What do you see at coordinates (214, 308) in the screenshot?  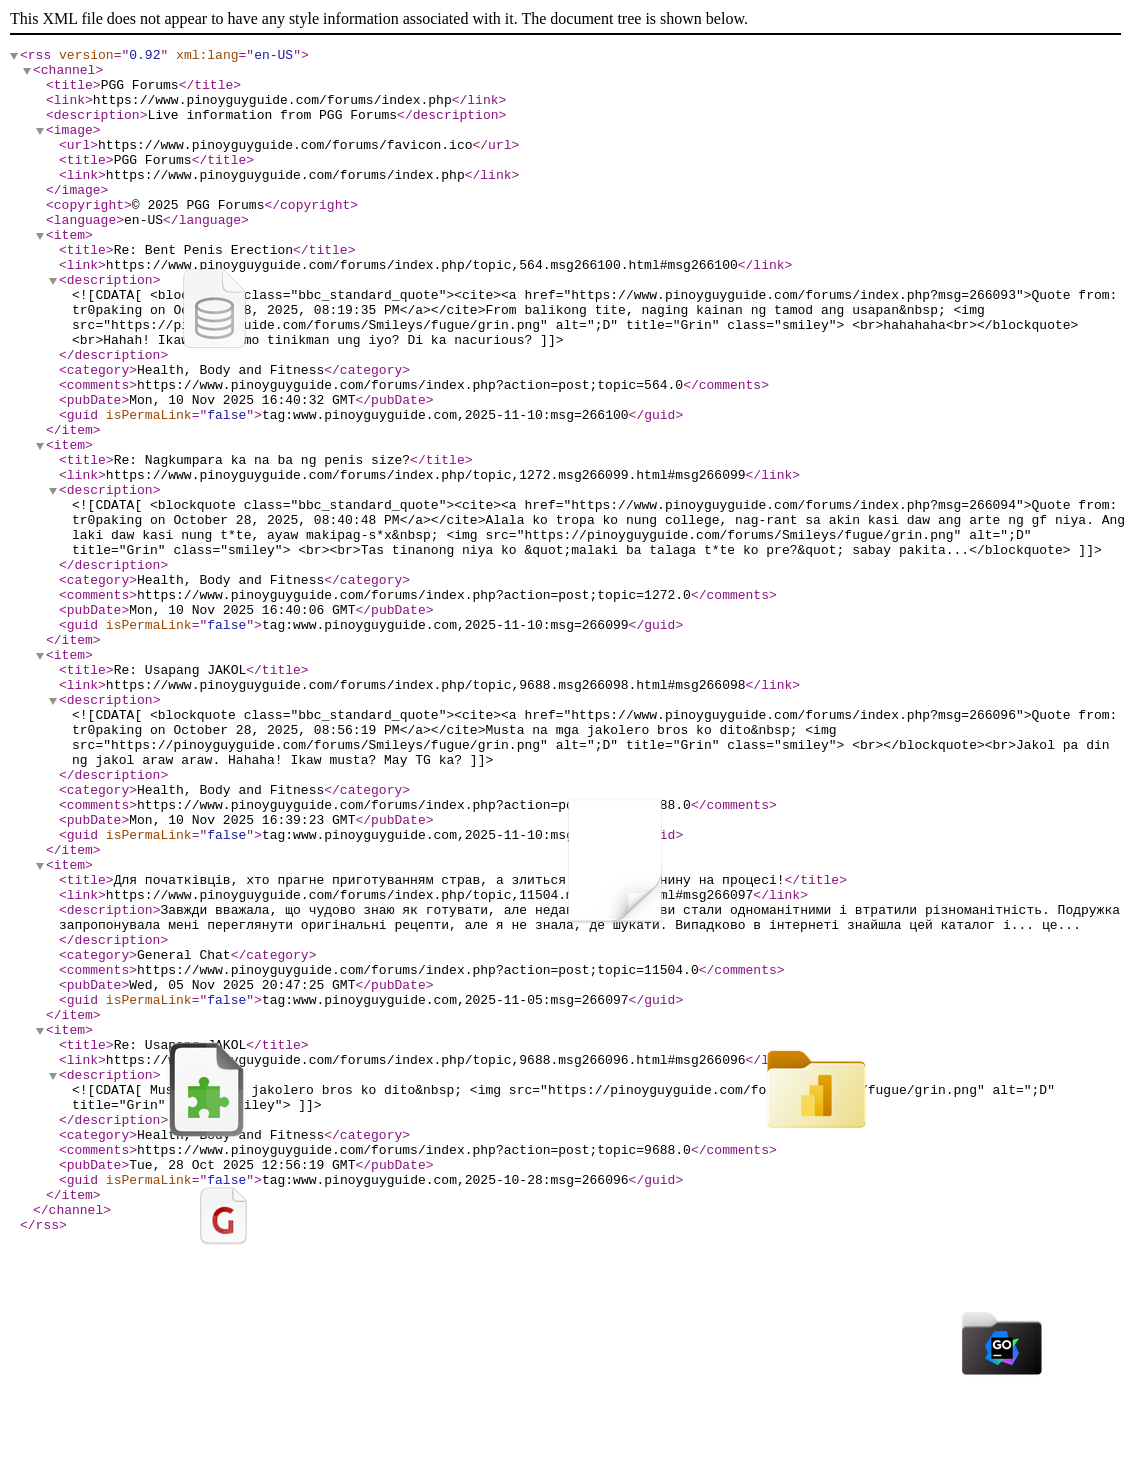 I see `open a database file` at bounding box center [214, 308].